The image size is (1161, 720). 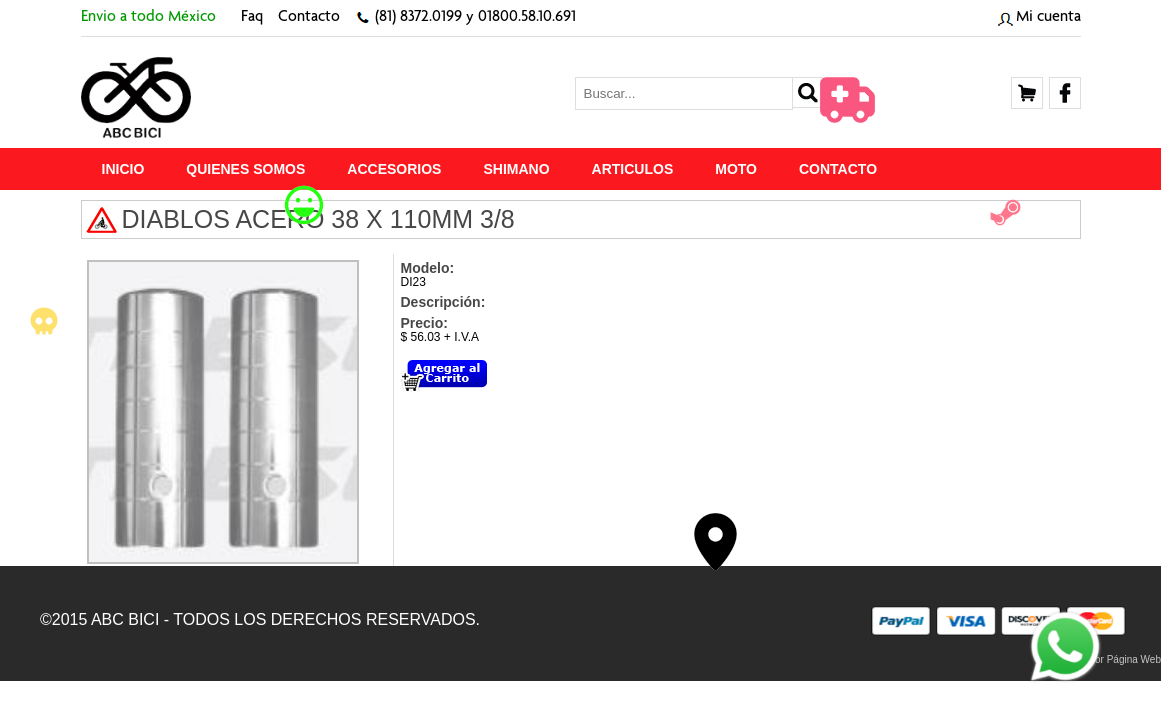 What do you see at coordinates (44, 321) in the screenshot?
I see `indicates danger or fatal error` at bounding box center [44, 321].